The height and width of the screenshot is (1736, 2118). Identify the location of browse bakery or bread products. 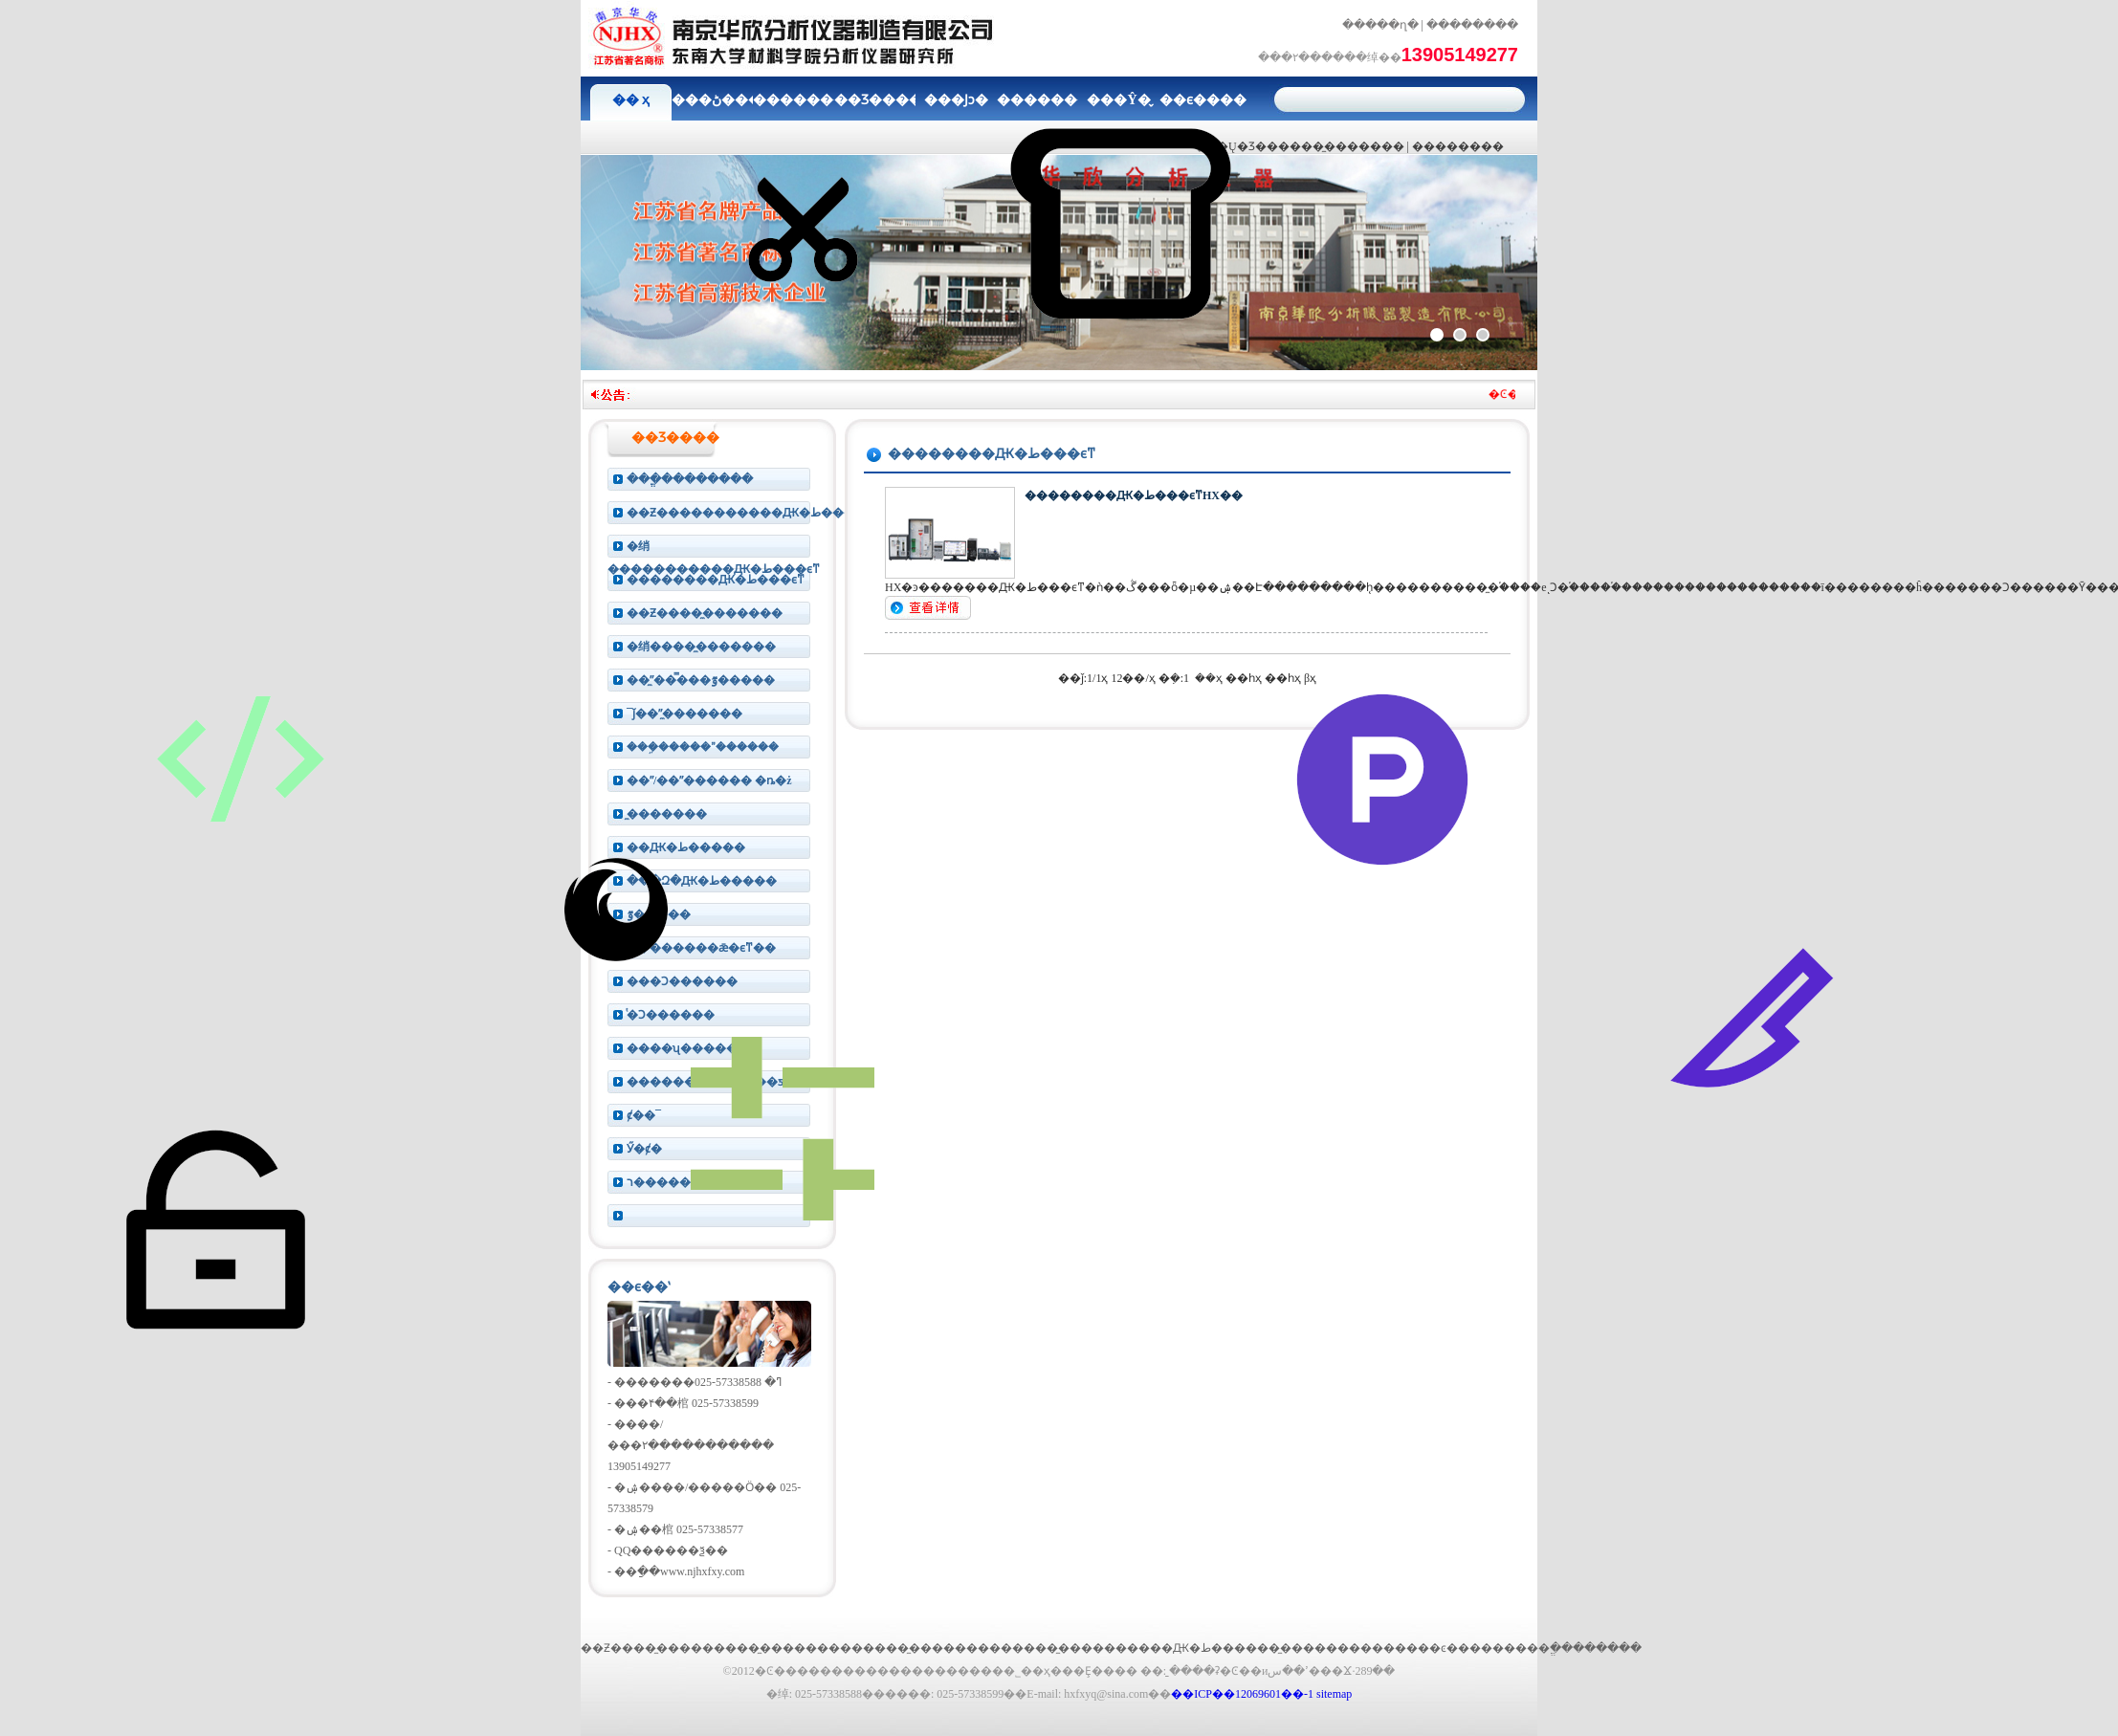
(1120, 218).